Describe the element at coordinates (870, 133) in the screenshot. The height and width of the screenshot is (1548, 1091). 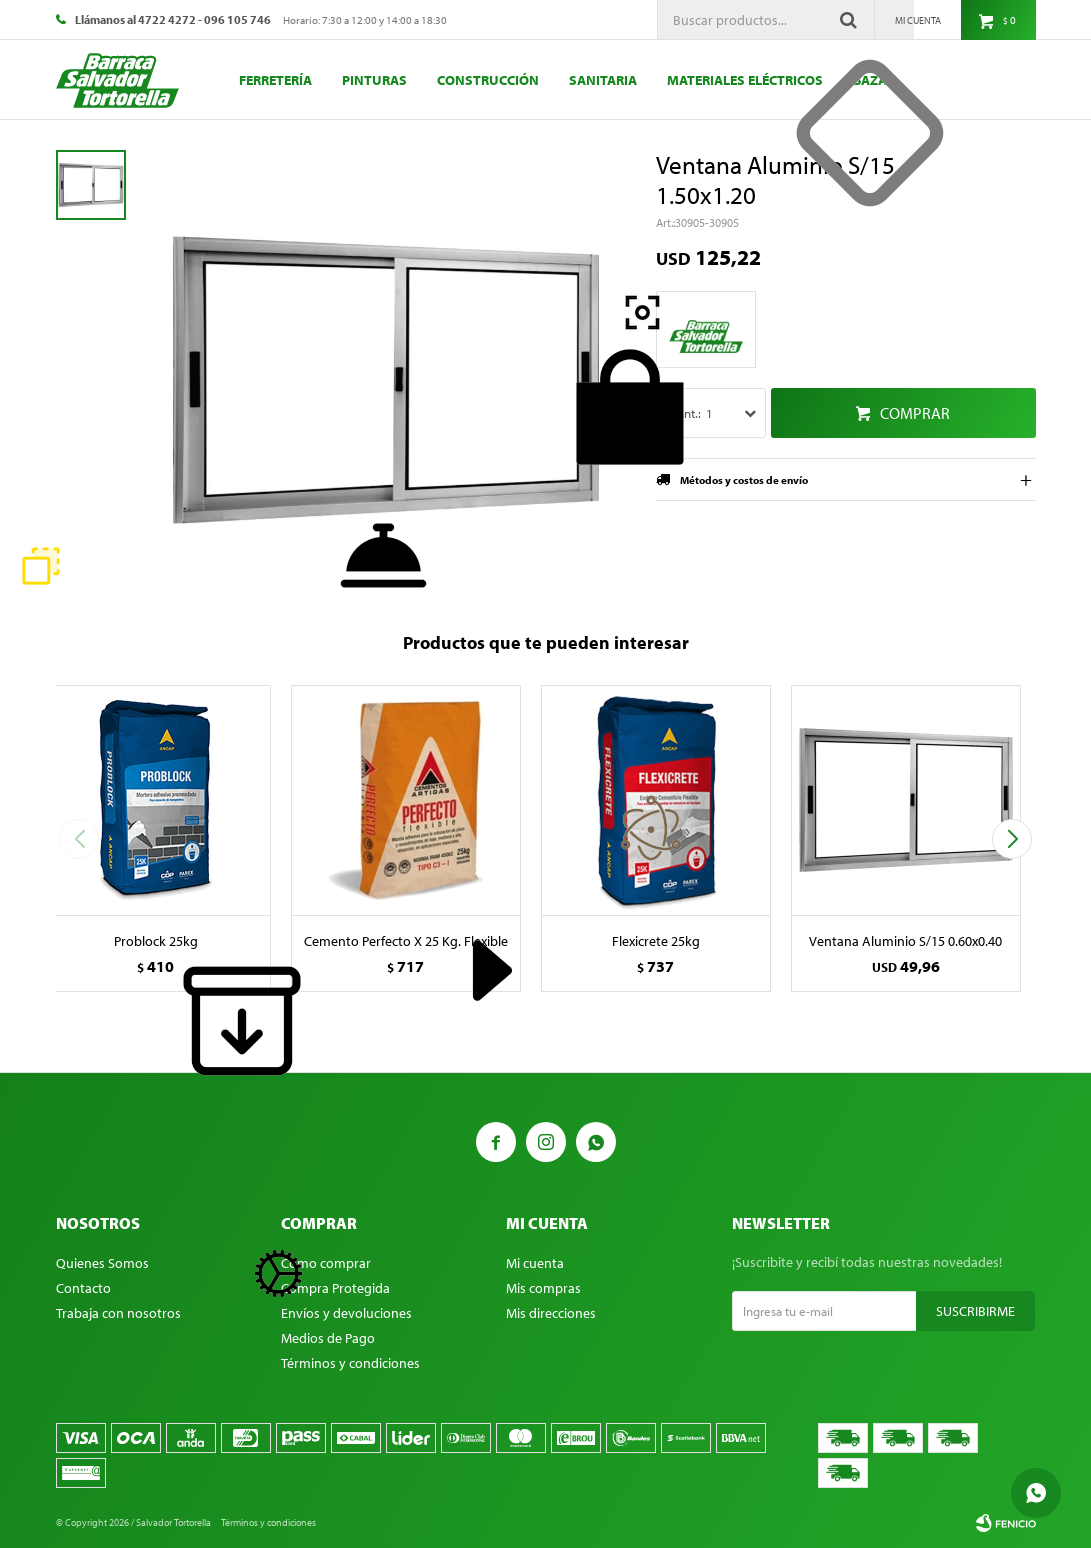
I see `indicates premium or VIP membership status` at that location.